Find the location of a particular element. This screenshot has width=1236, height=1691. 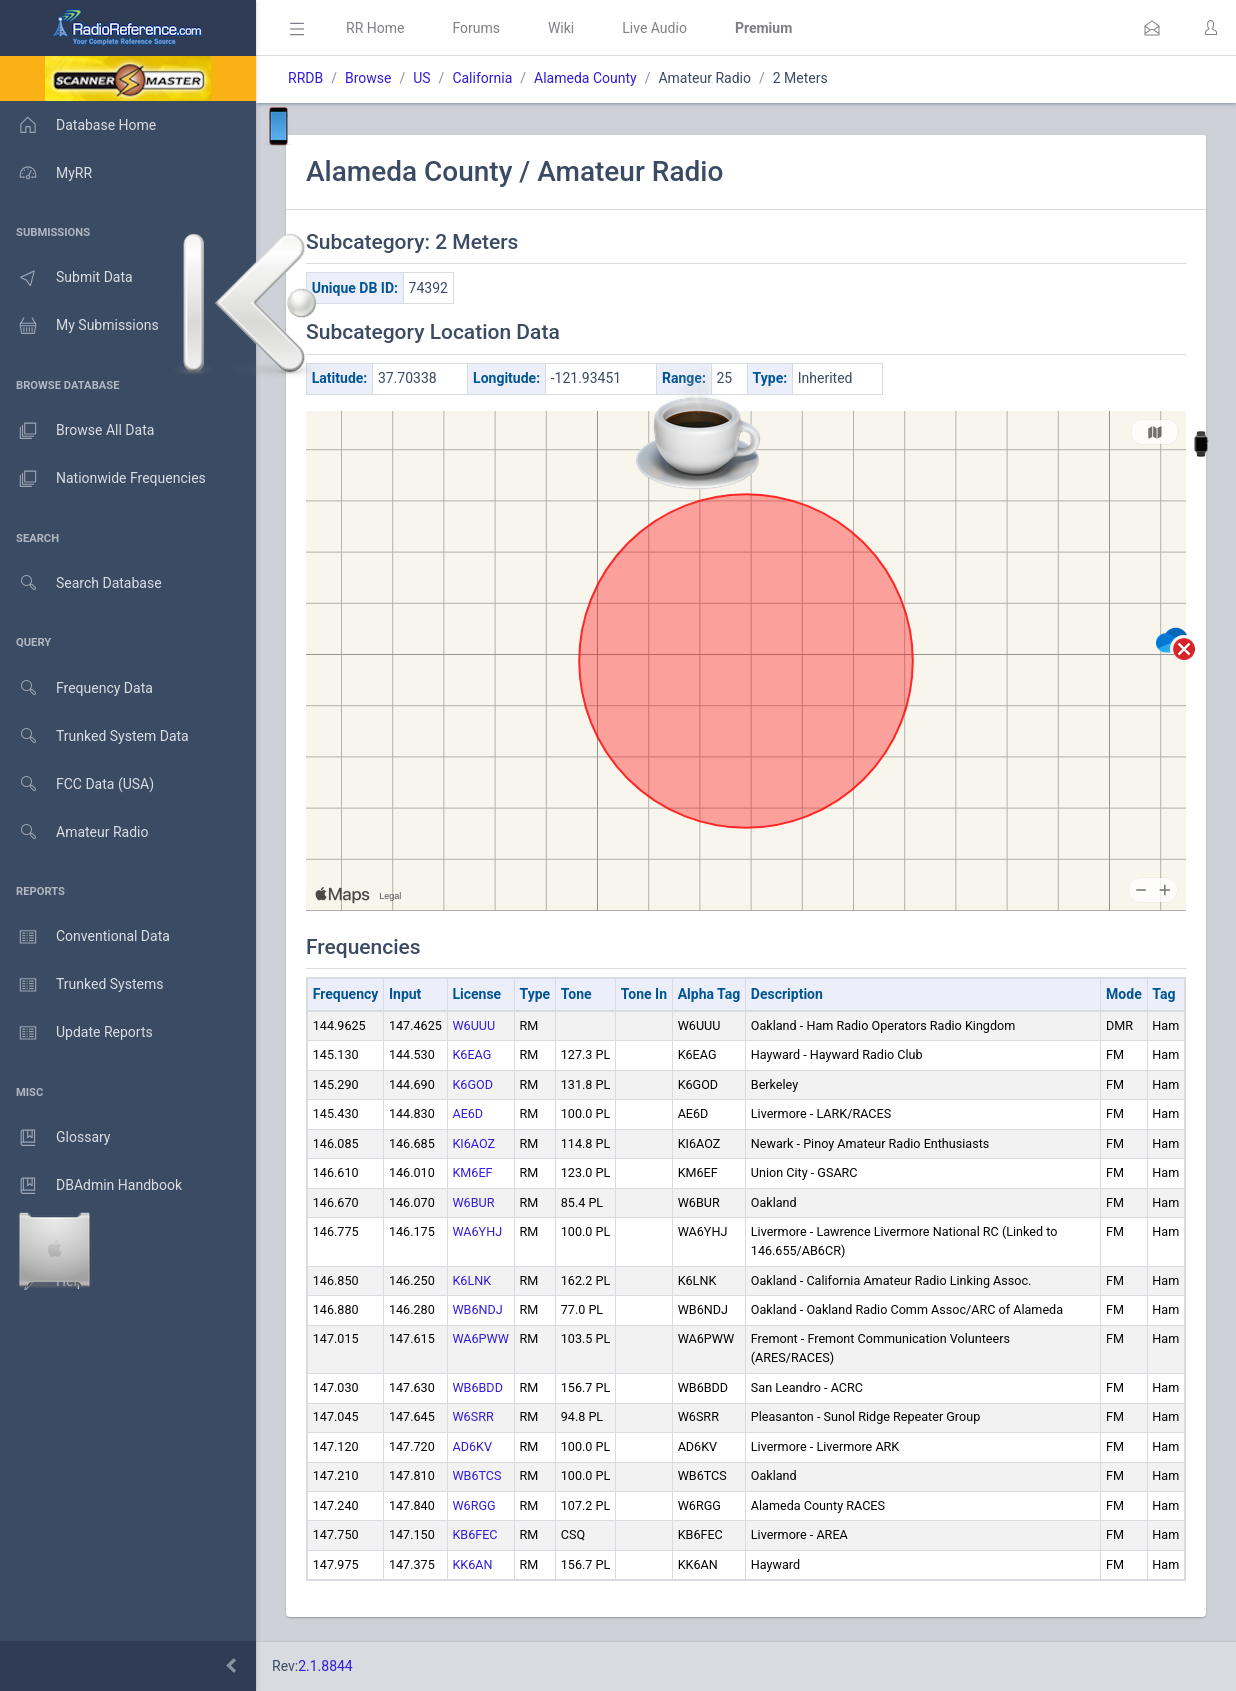

launch java application is located at coordinates (697, 440).